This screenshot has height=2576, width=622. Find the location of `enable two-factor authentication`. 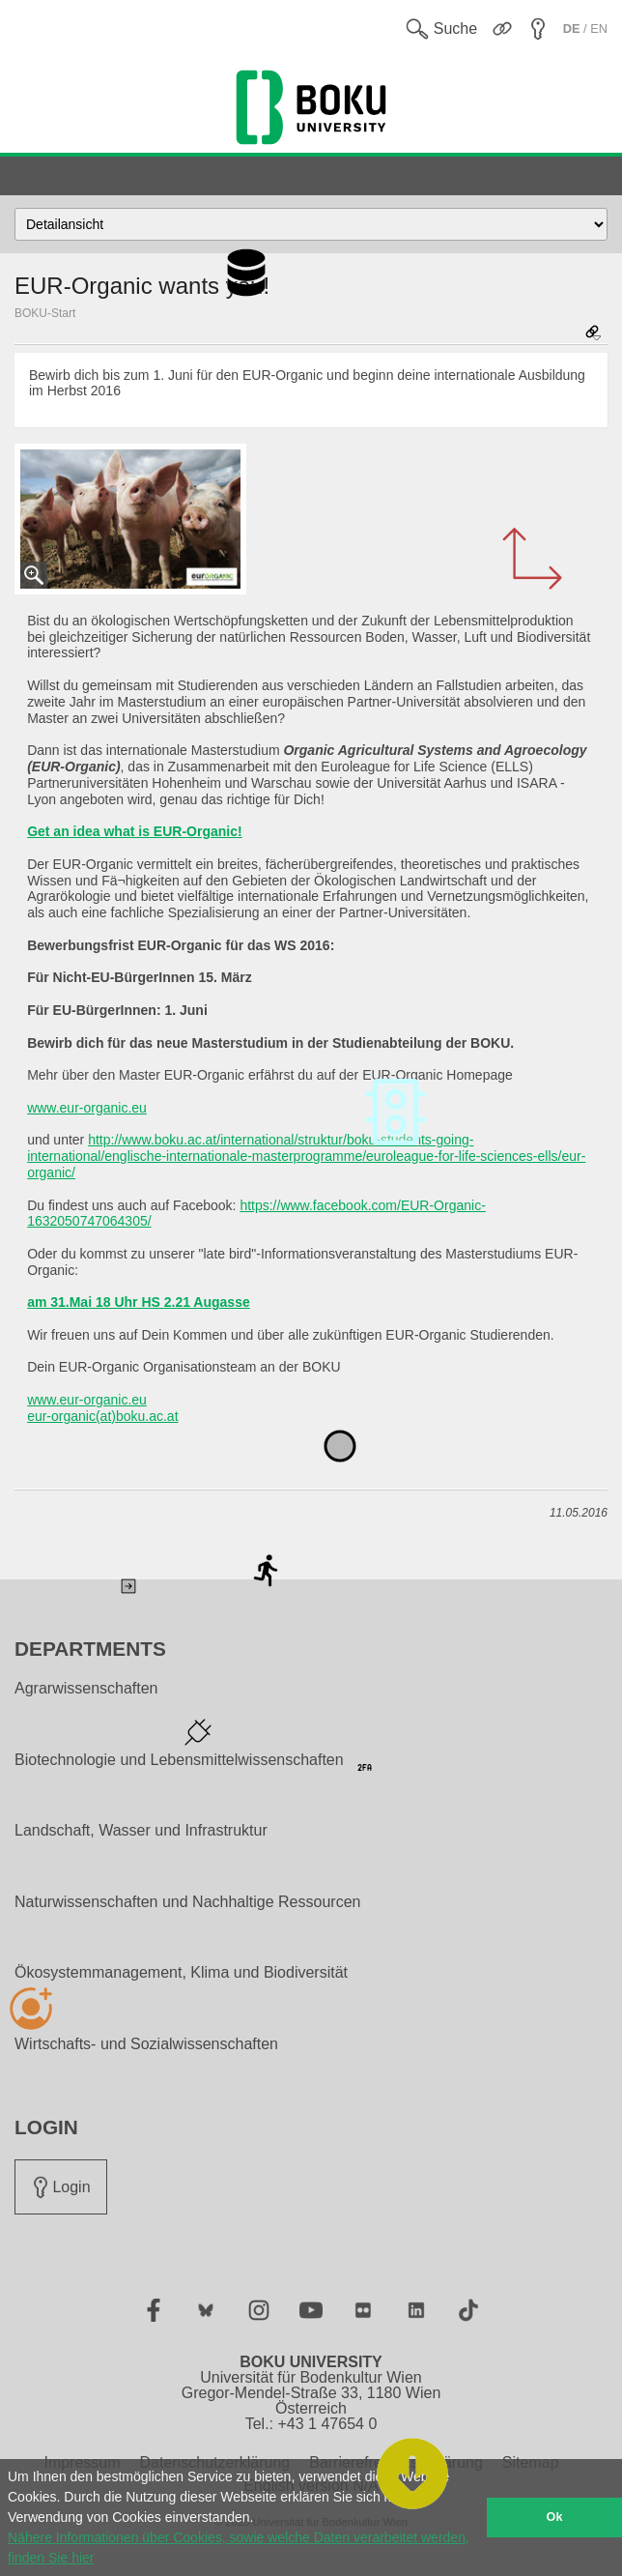

enable two-factor authentication is located at coordinates (364, 1767).